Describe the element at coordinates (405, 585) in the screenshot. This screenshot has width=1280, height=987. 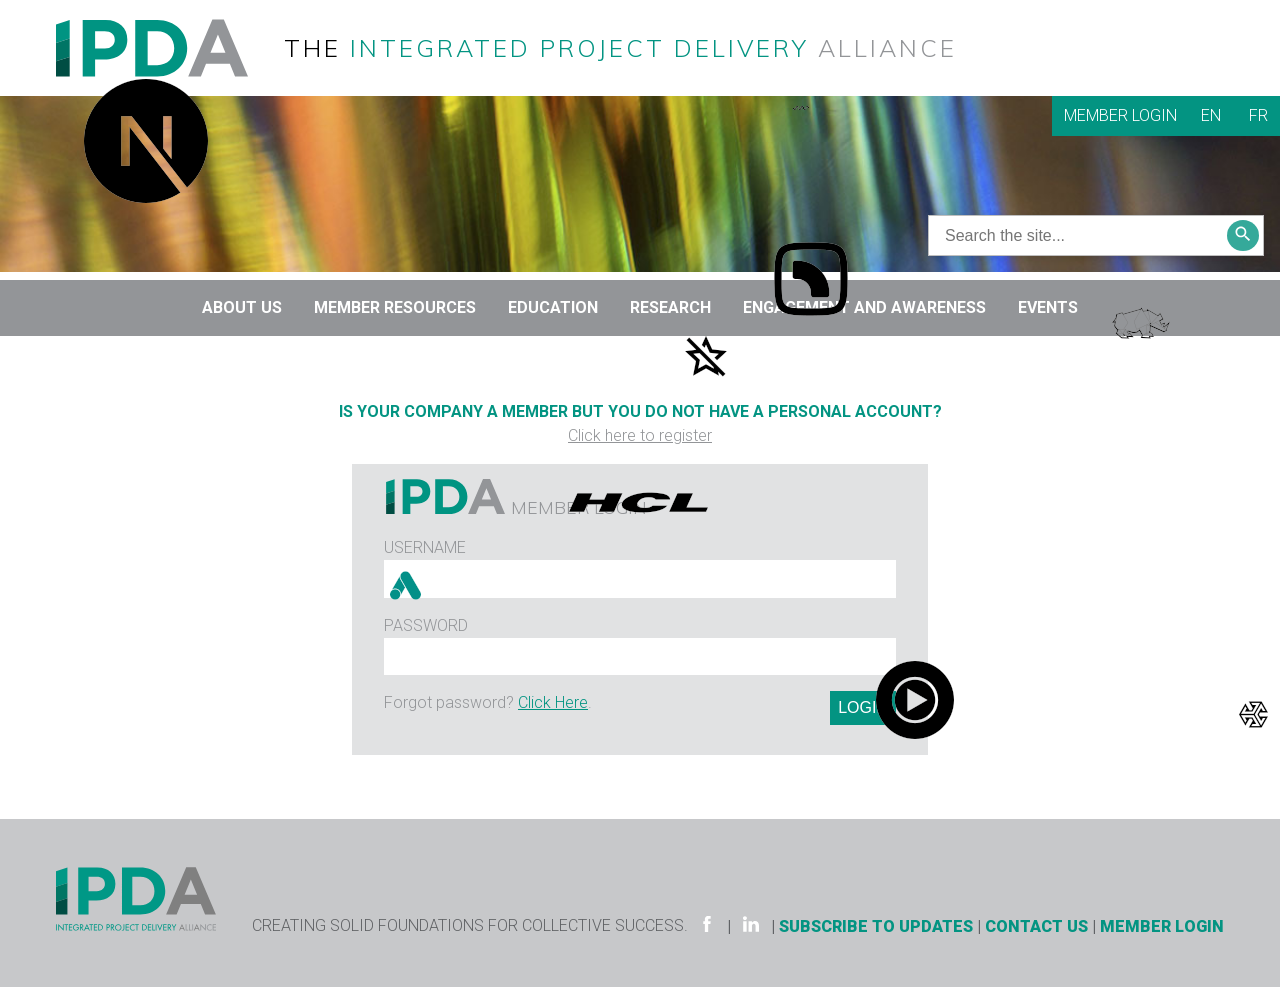
I see `access google ads dashboard` at that location.